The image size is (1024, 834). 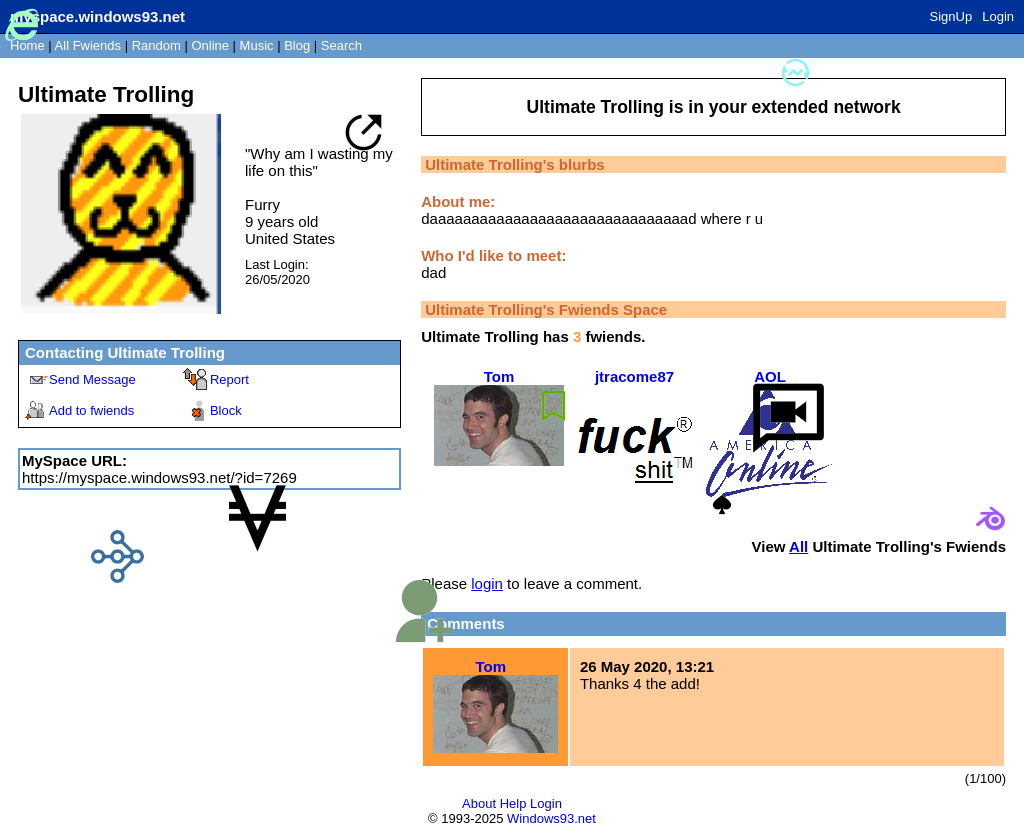 What do you see at coordinates (419, 612) in the screenshot?
I see `add a new user or contact` at bounding box center [419, 612].